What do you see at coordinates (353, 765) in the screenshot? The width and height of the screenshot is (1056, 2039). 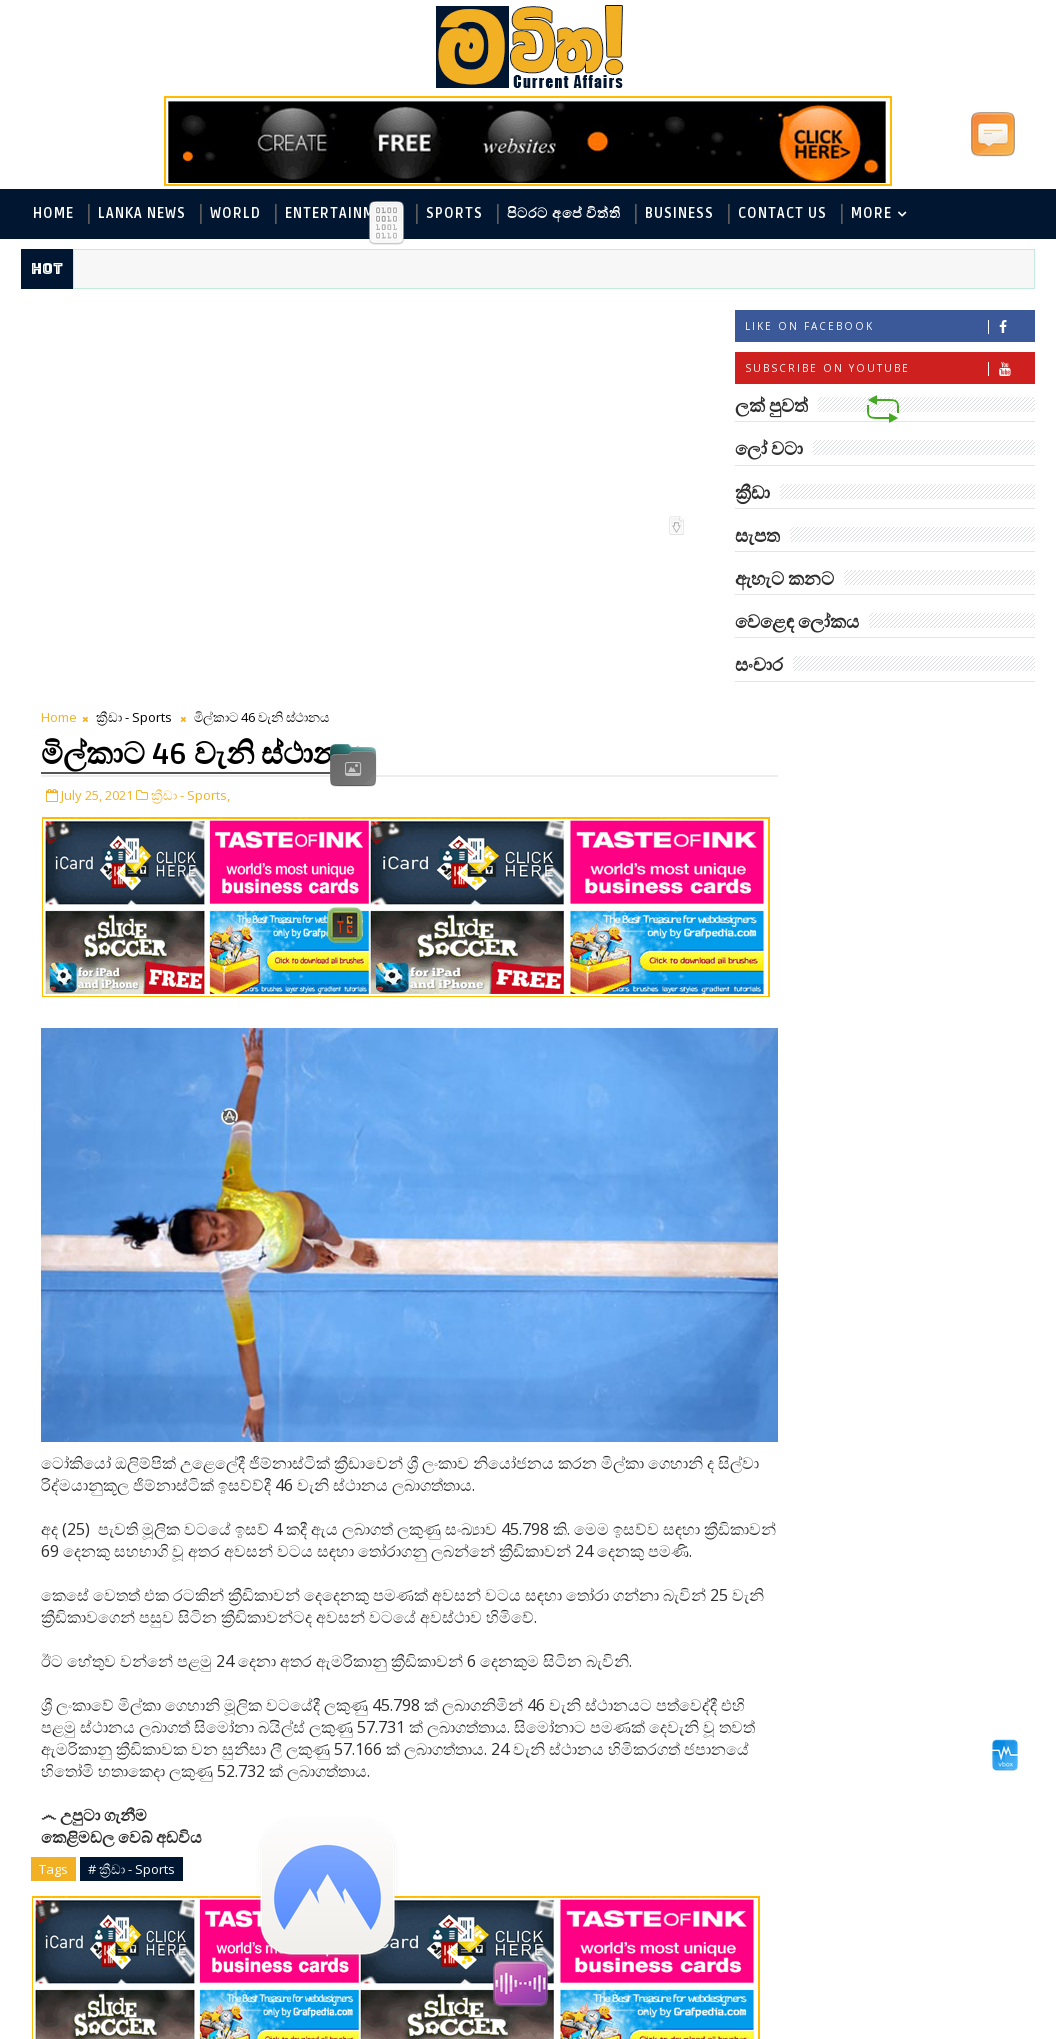 I see `open your pictures folder` at bounding box center [353, 765].